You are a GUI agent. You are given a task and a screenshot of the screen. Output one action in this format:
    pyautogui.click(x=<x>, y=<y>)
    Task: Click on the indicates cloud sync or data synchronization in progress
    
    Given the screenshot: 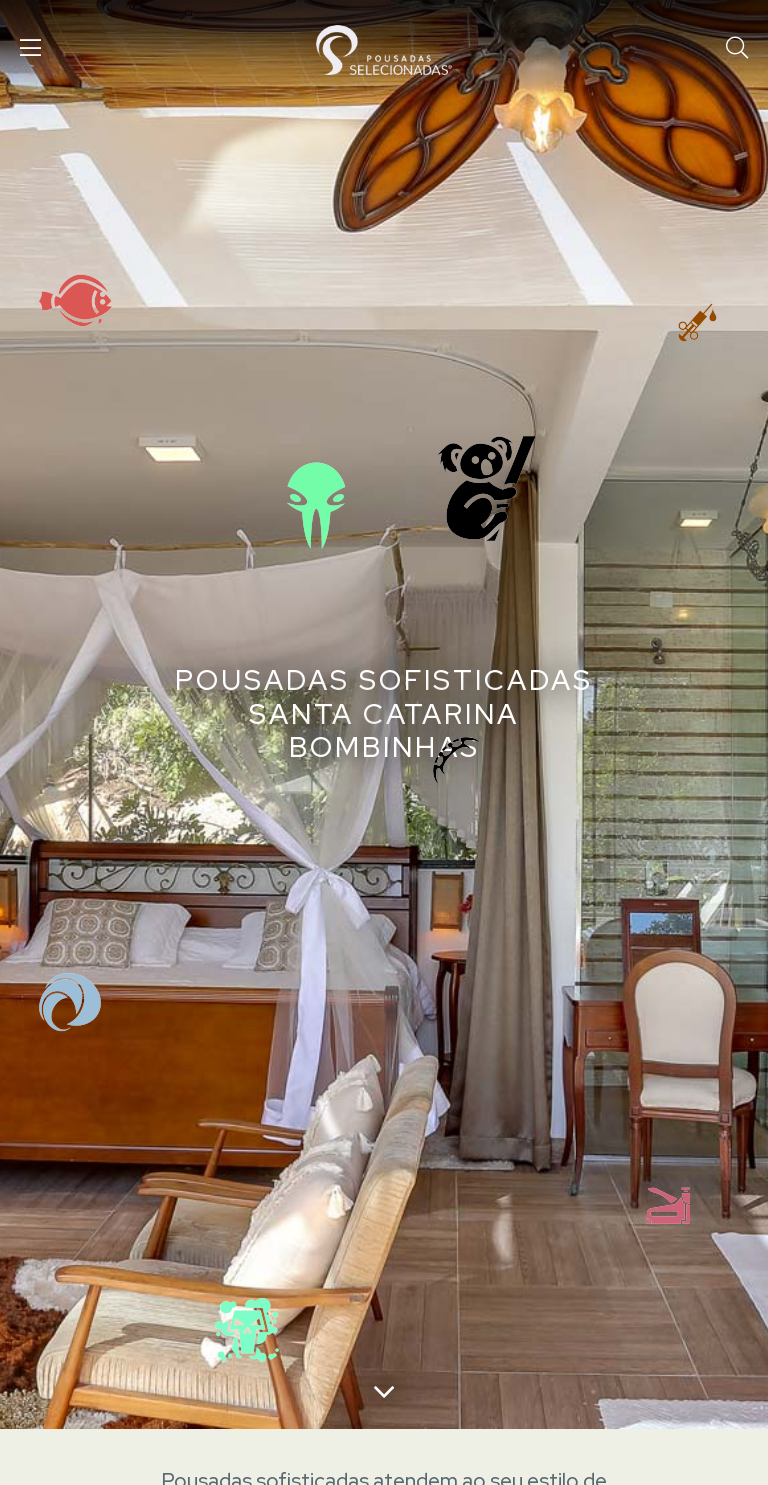 What is the action you would take?
    pyautogui.click(x=70, y=1002)
    